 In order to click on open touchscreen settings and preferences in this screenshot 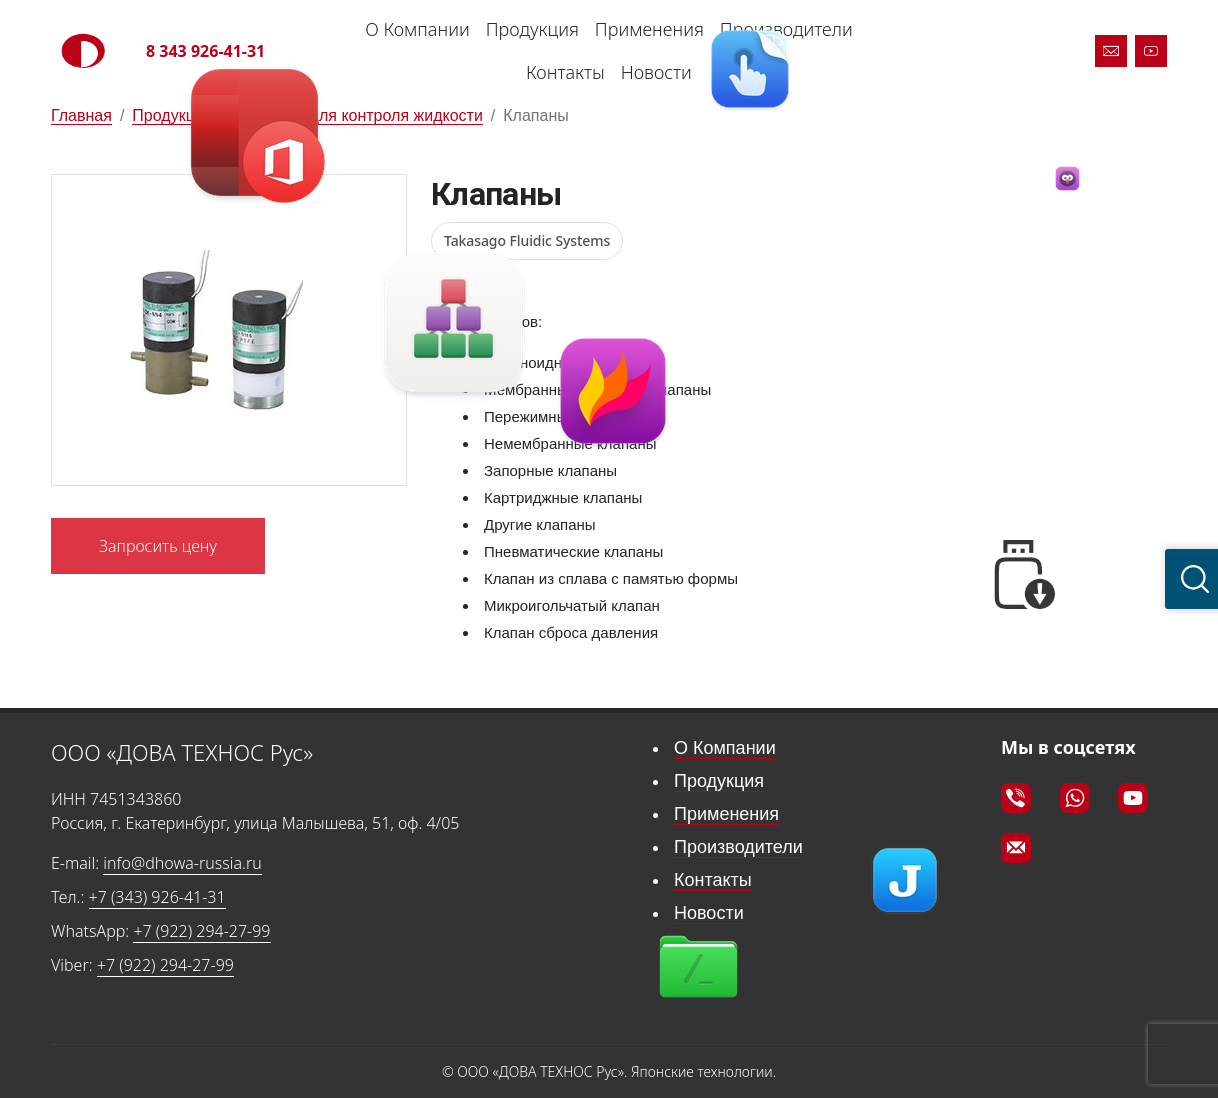, I will do `click(750, 69)`.